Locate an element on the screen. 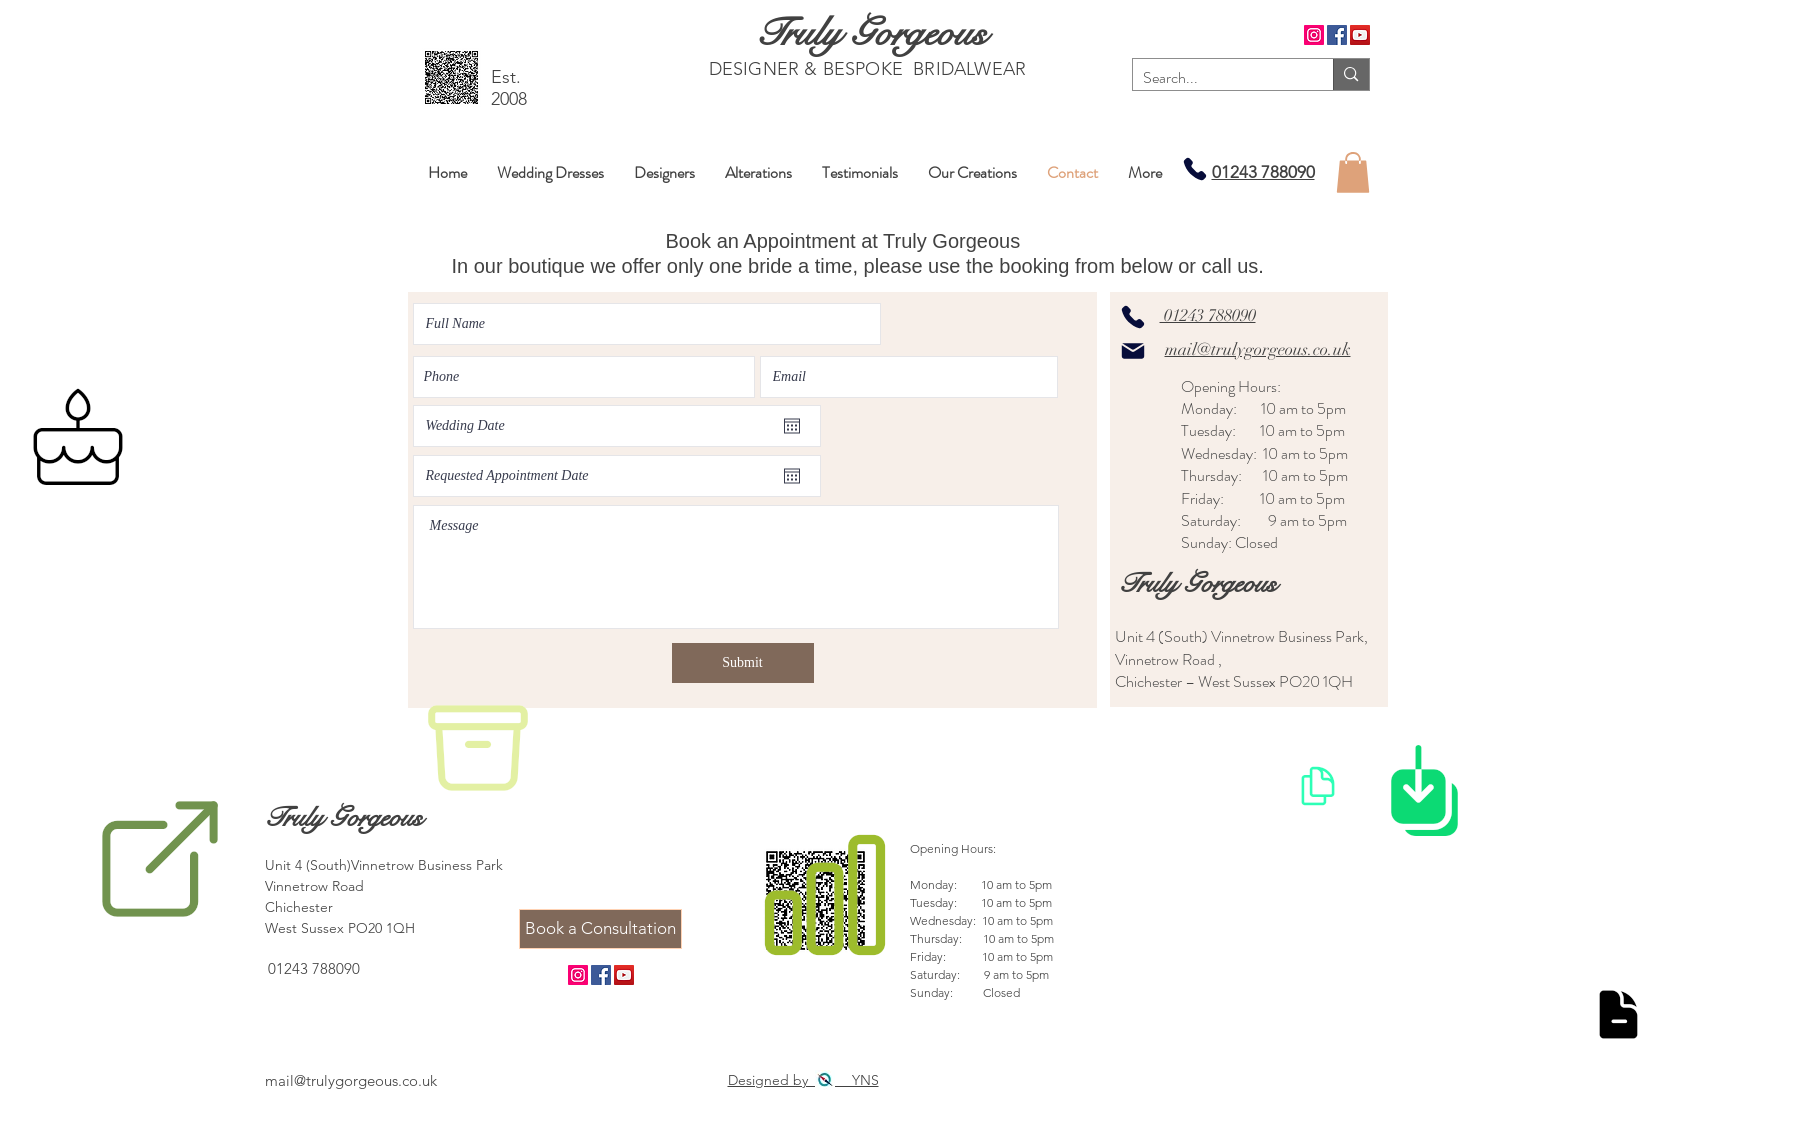  remove content from a document is located at coordinates (1618, 1014).